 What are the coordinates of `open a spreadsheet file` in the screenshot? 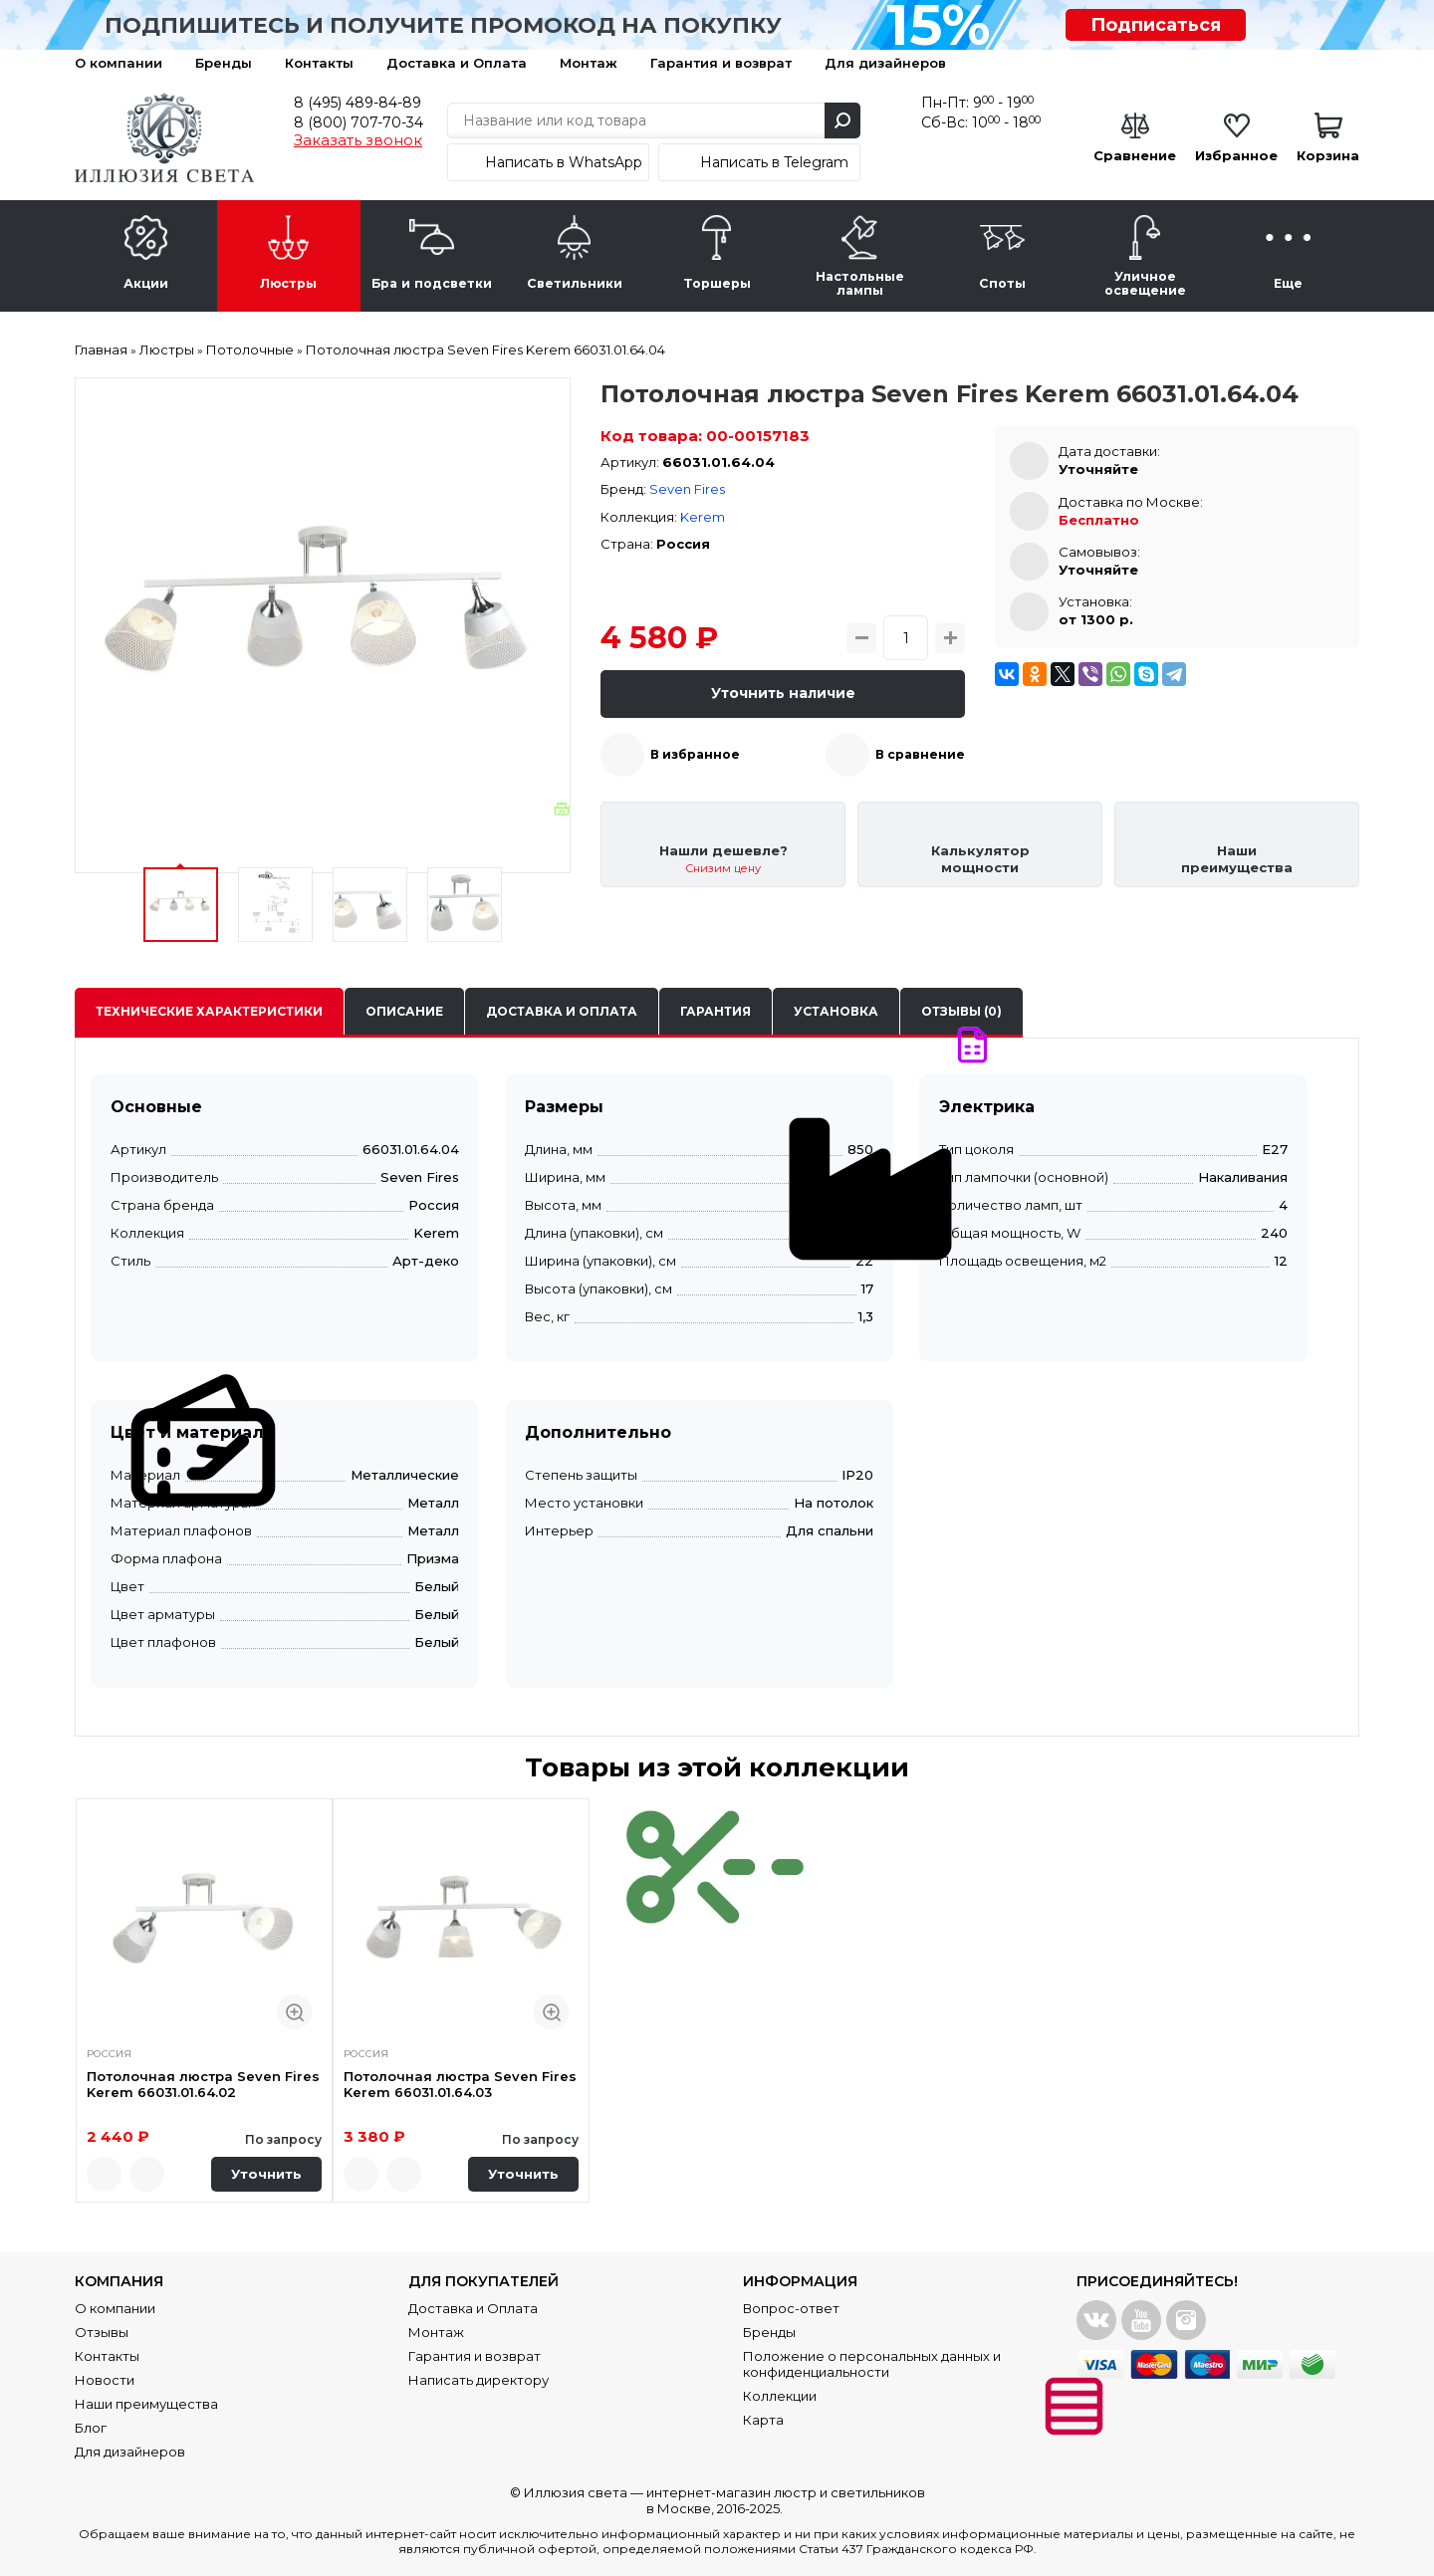 It's located at (972, 1045).